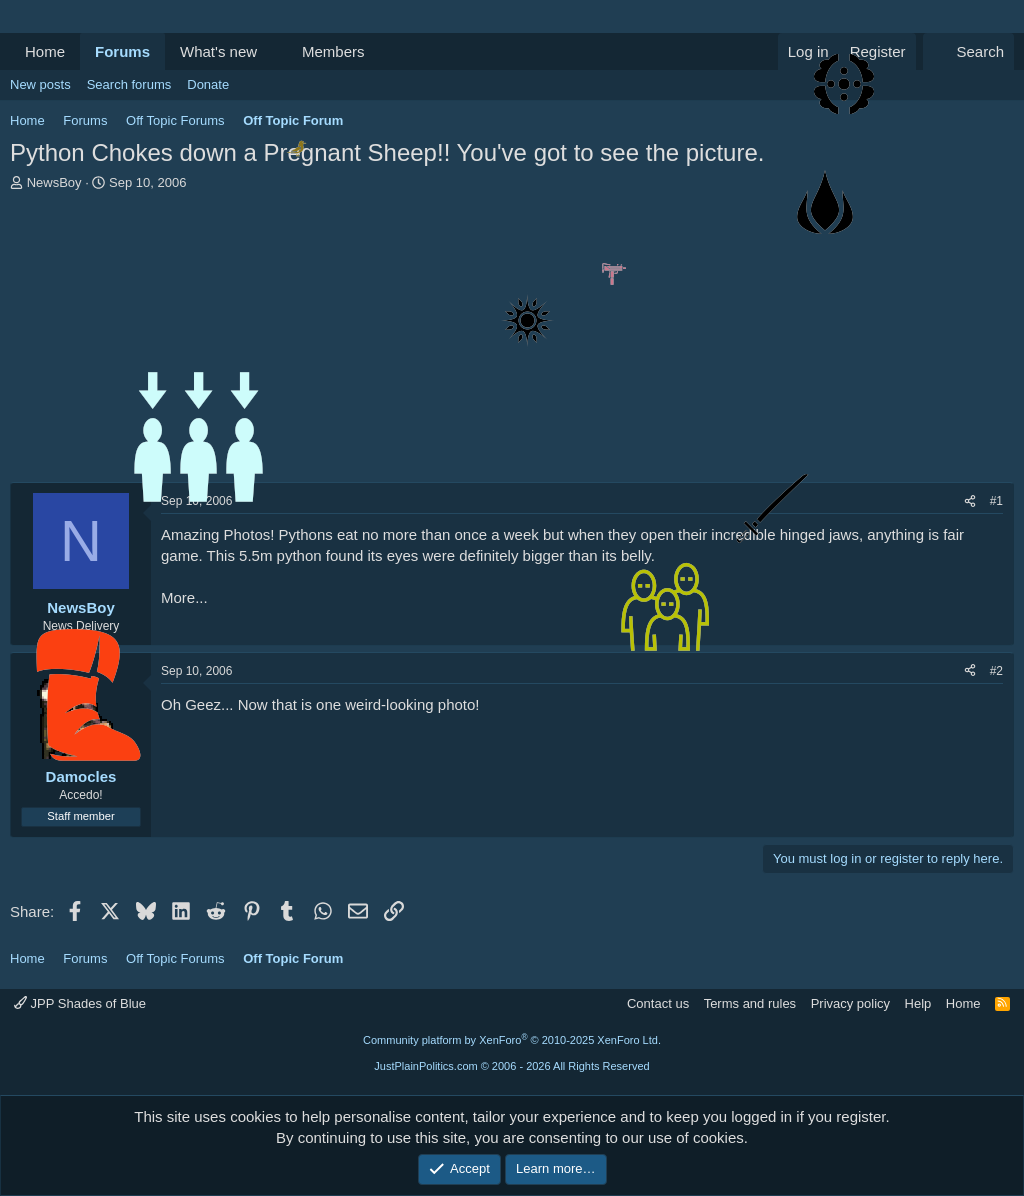 The image size is (1024, 1196). What do you see at coordinates (665, 606) in the screenshot?
I see `view your squad or team members` at bounding box center [665, 606].